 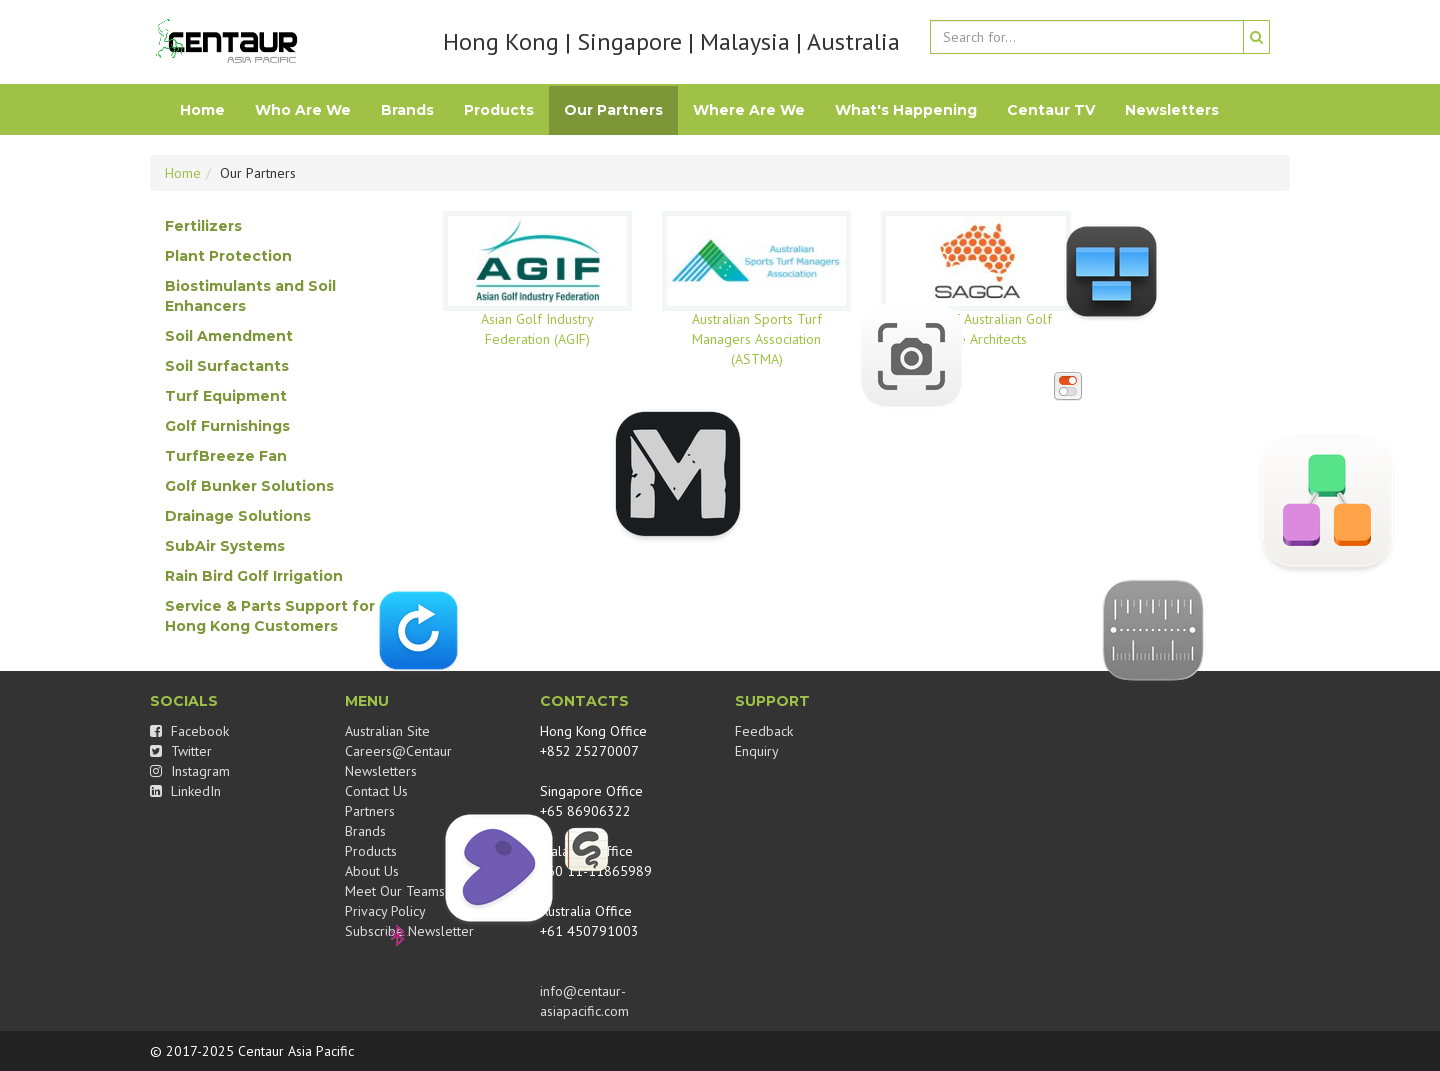 I want to click on open multitasking view, so click(x=1111, y=271).